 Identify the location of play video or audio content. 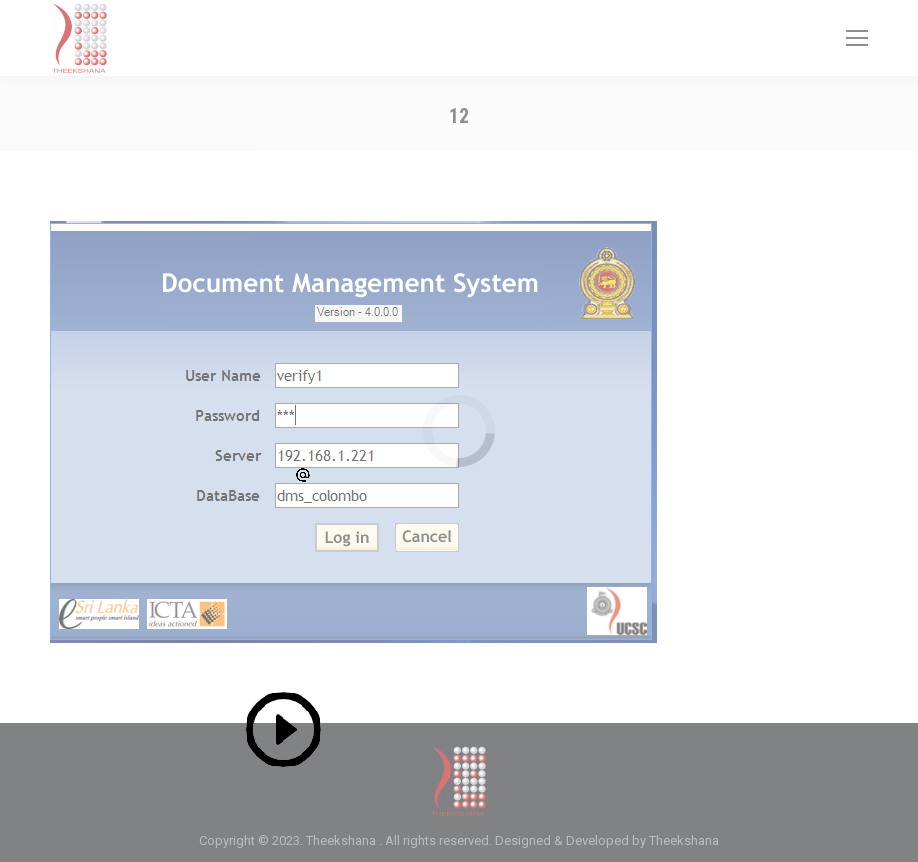
(283, 729).